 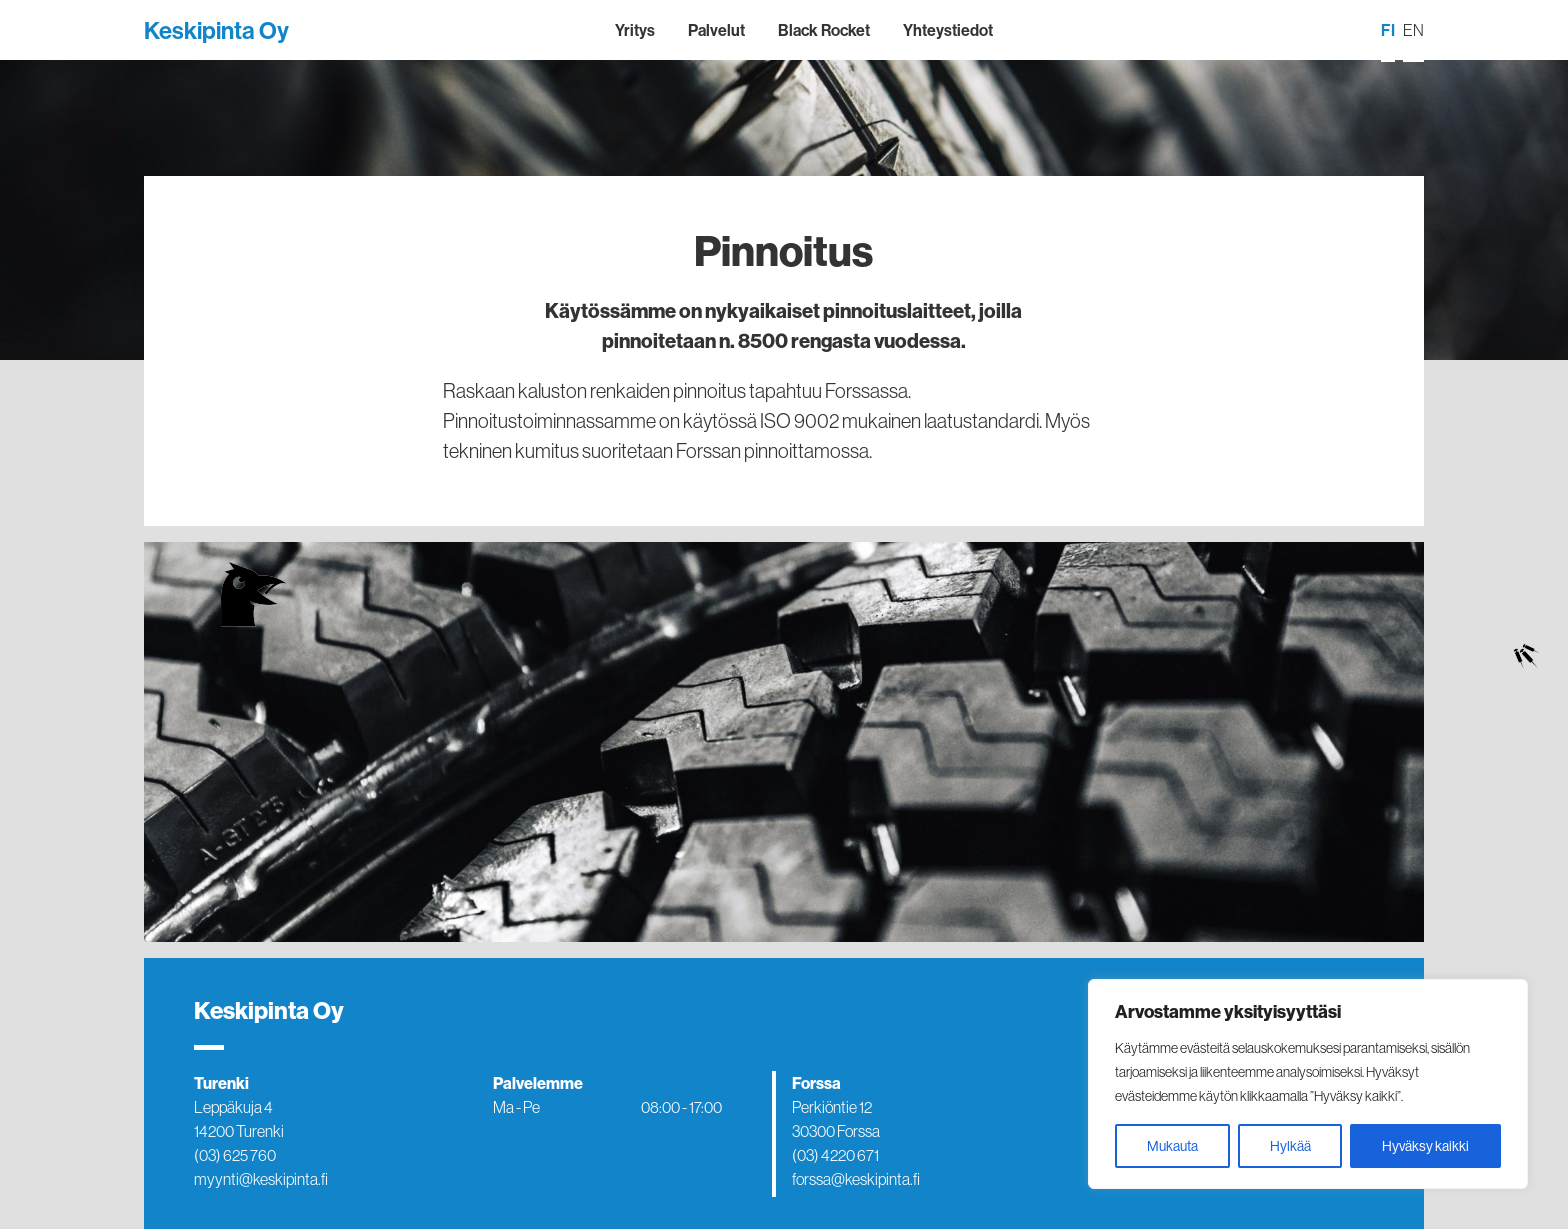 What do you see at coordinates (1526, 656) in the screenshot?
I see `indicates acupuncture or needle-based treatment` at bounding box center [1526, 656].